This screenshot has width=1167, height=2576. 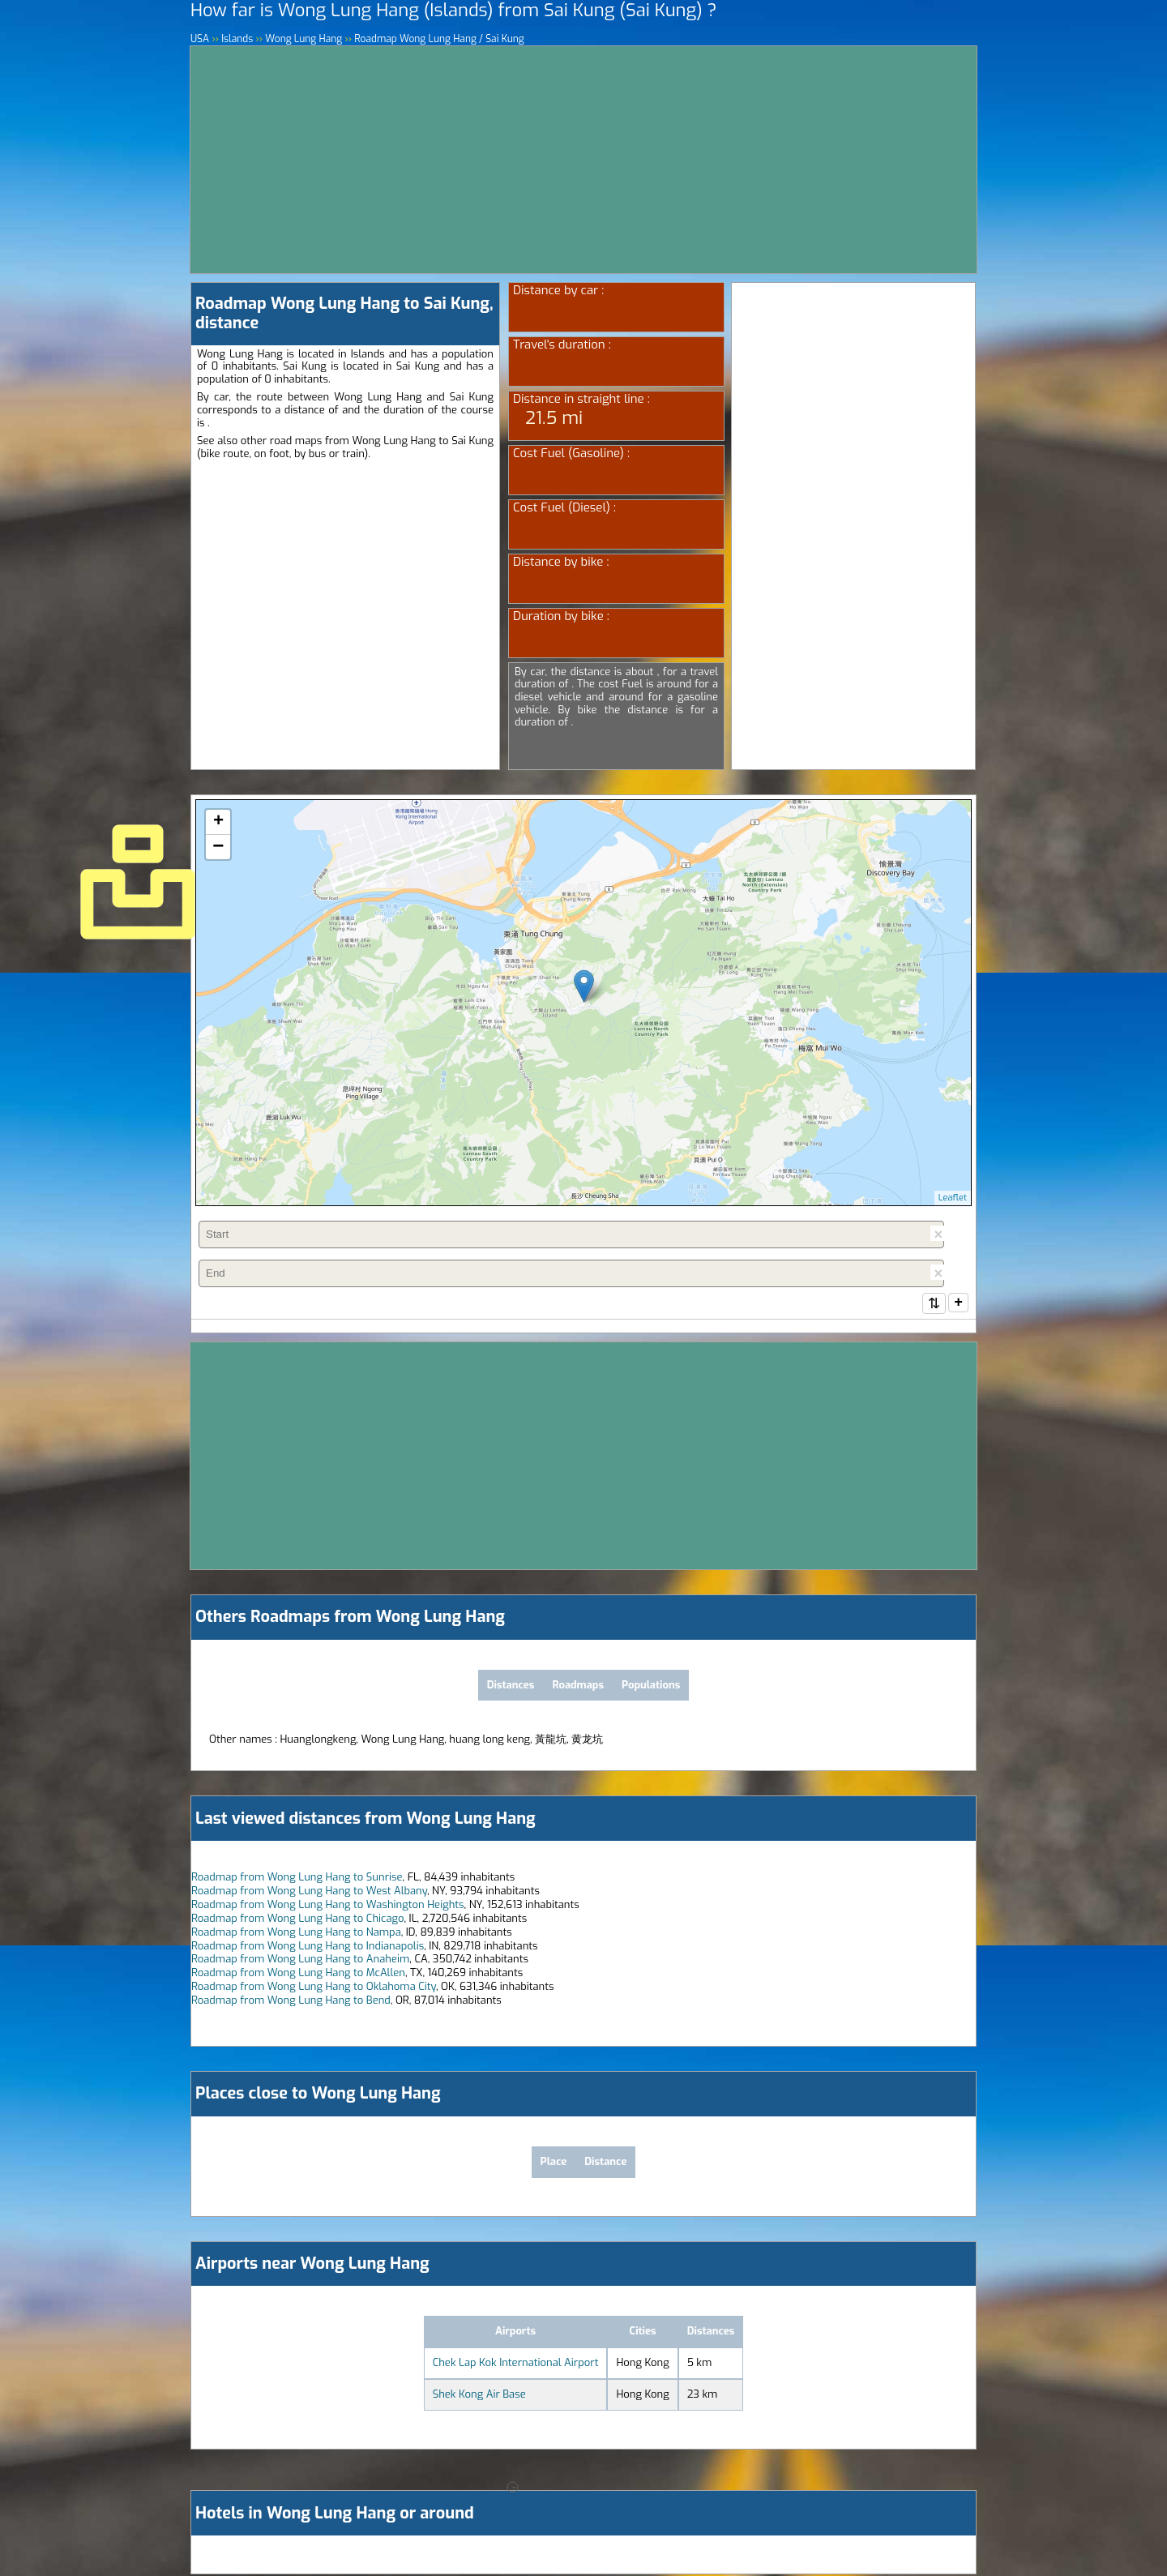 What do you see at coordinates (512, 2487) in the screenshot?
I see `view afternoon schedule or events` at bounding box center [512, 2487].